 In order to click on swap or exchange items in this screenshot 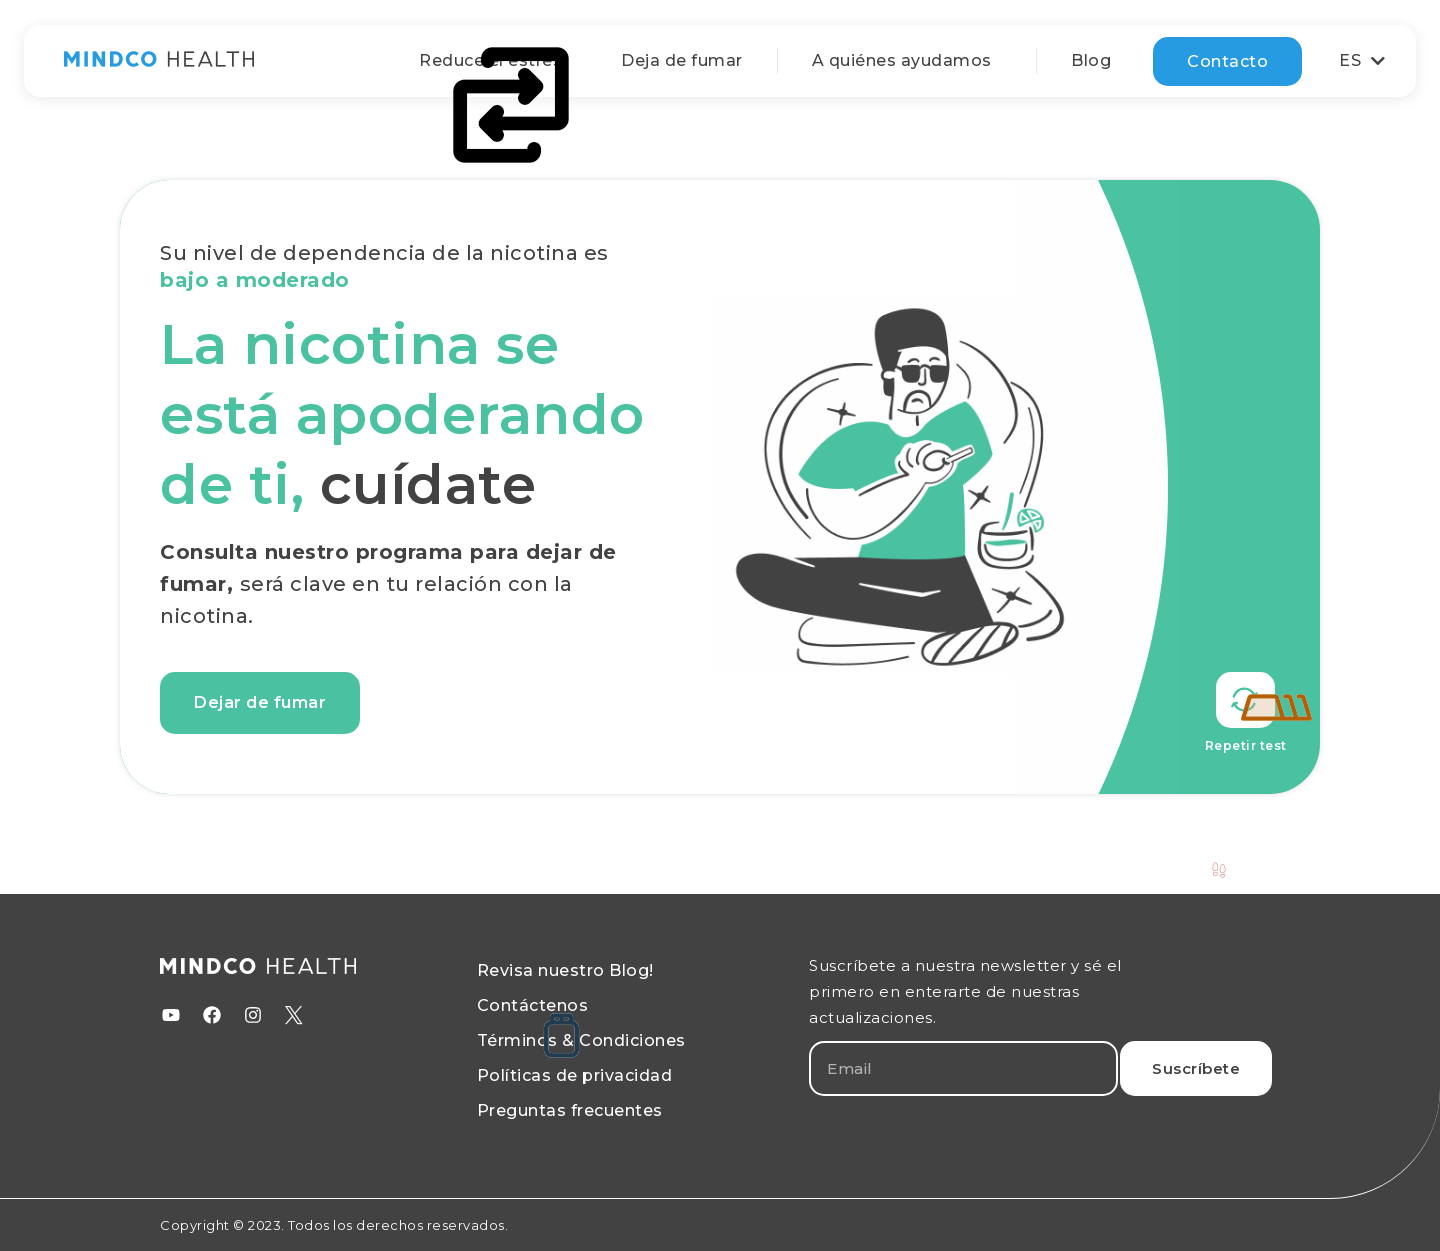, I will do `click(511, 105)`.